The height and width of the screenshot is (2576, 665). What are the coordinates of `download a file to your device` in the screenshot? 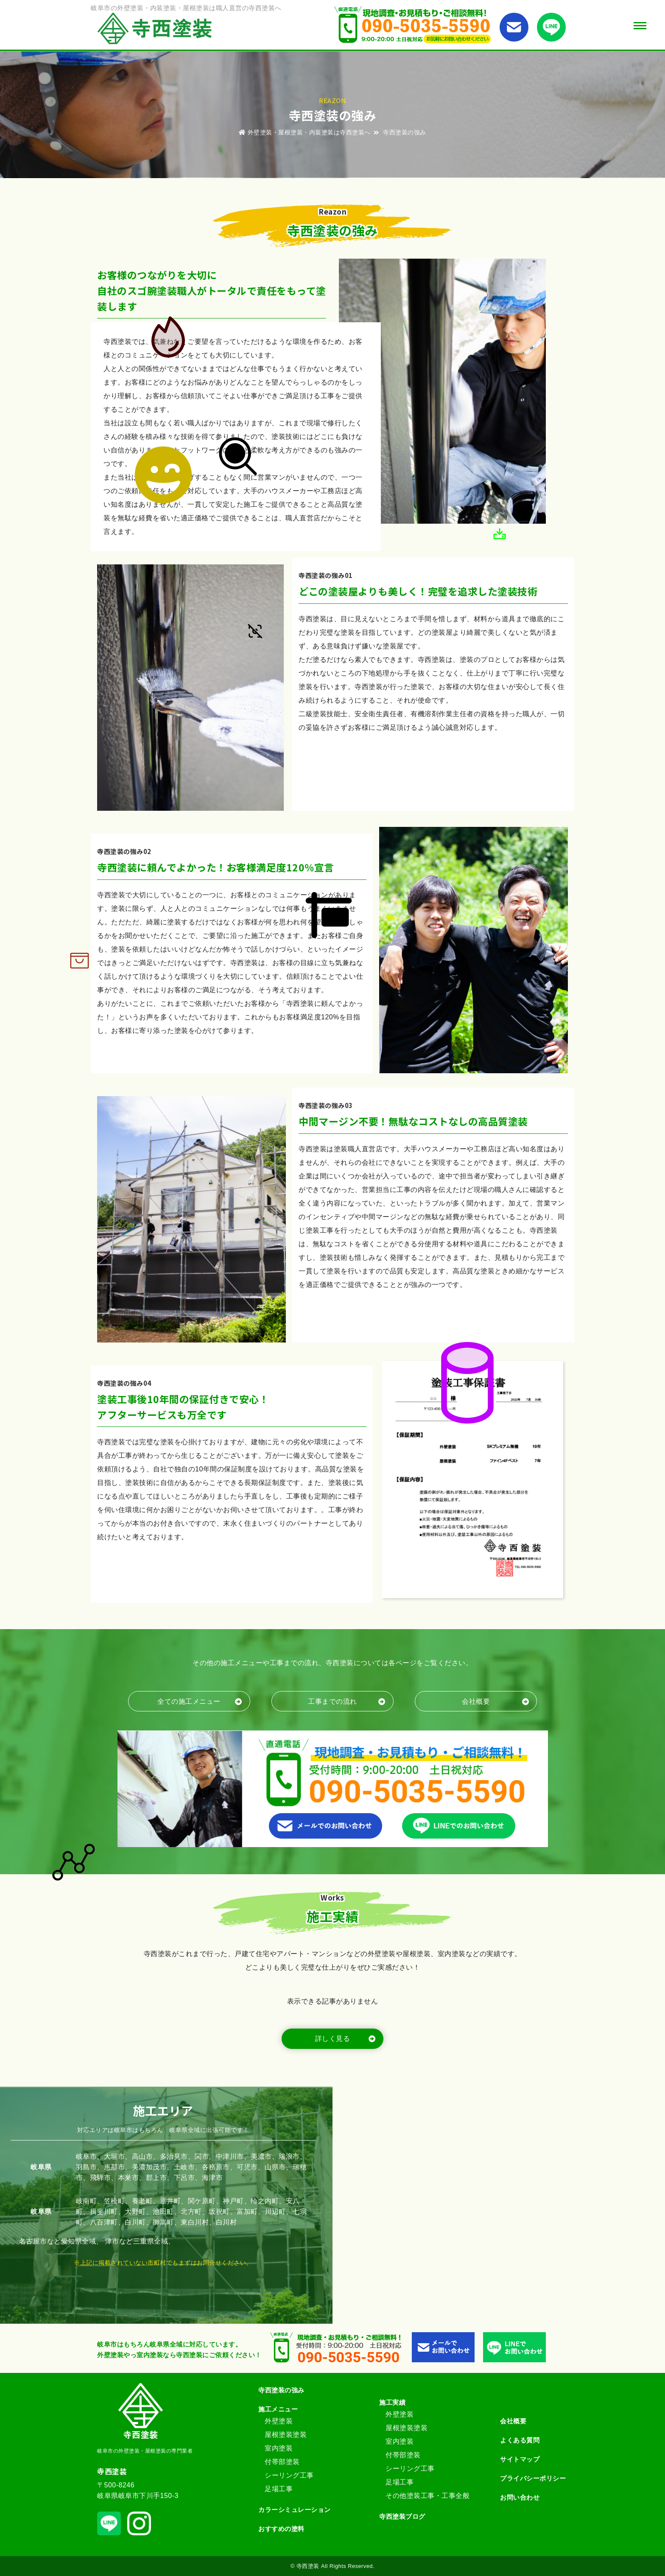 It's located at (500, 534).